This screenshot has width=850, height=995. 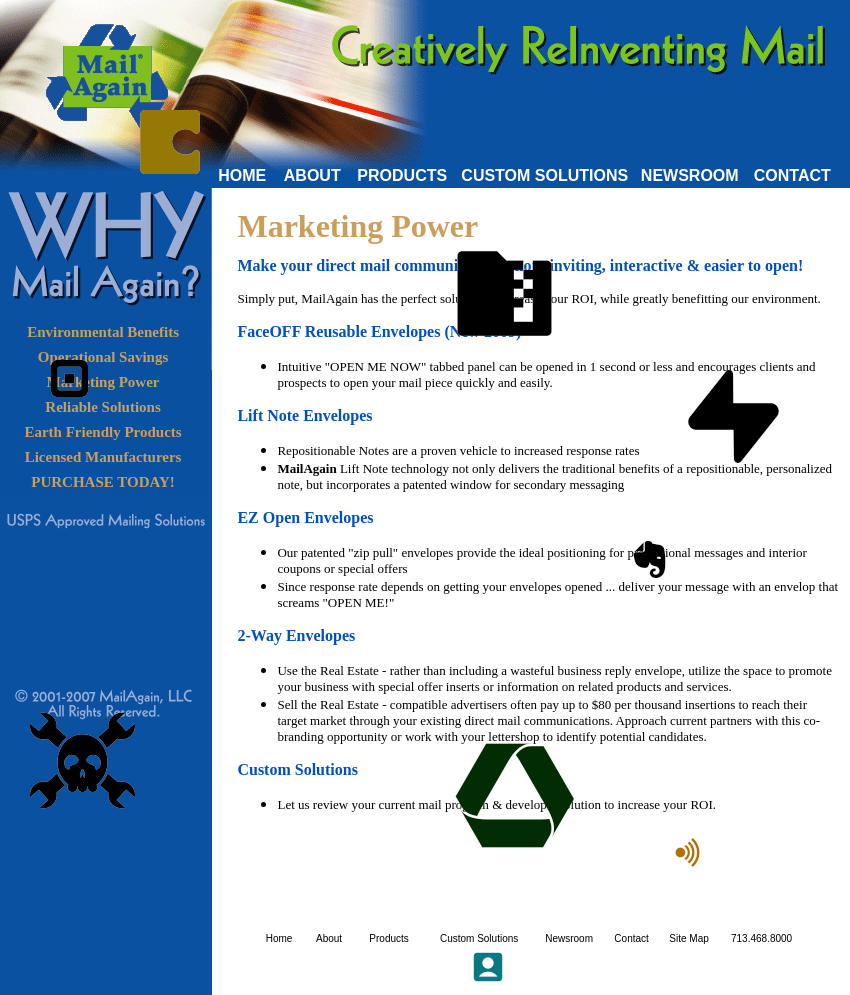 What do you see at coordinates (488, 967) in the screenshot?
I see `view your account profile` at bounding box center [488, 967].